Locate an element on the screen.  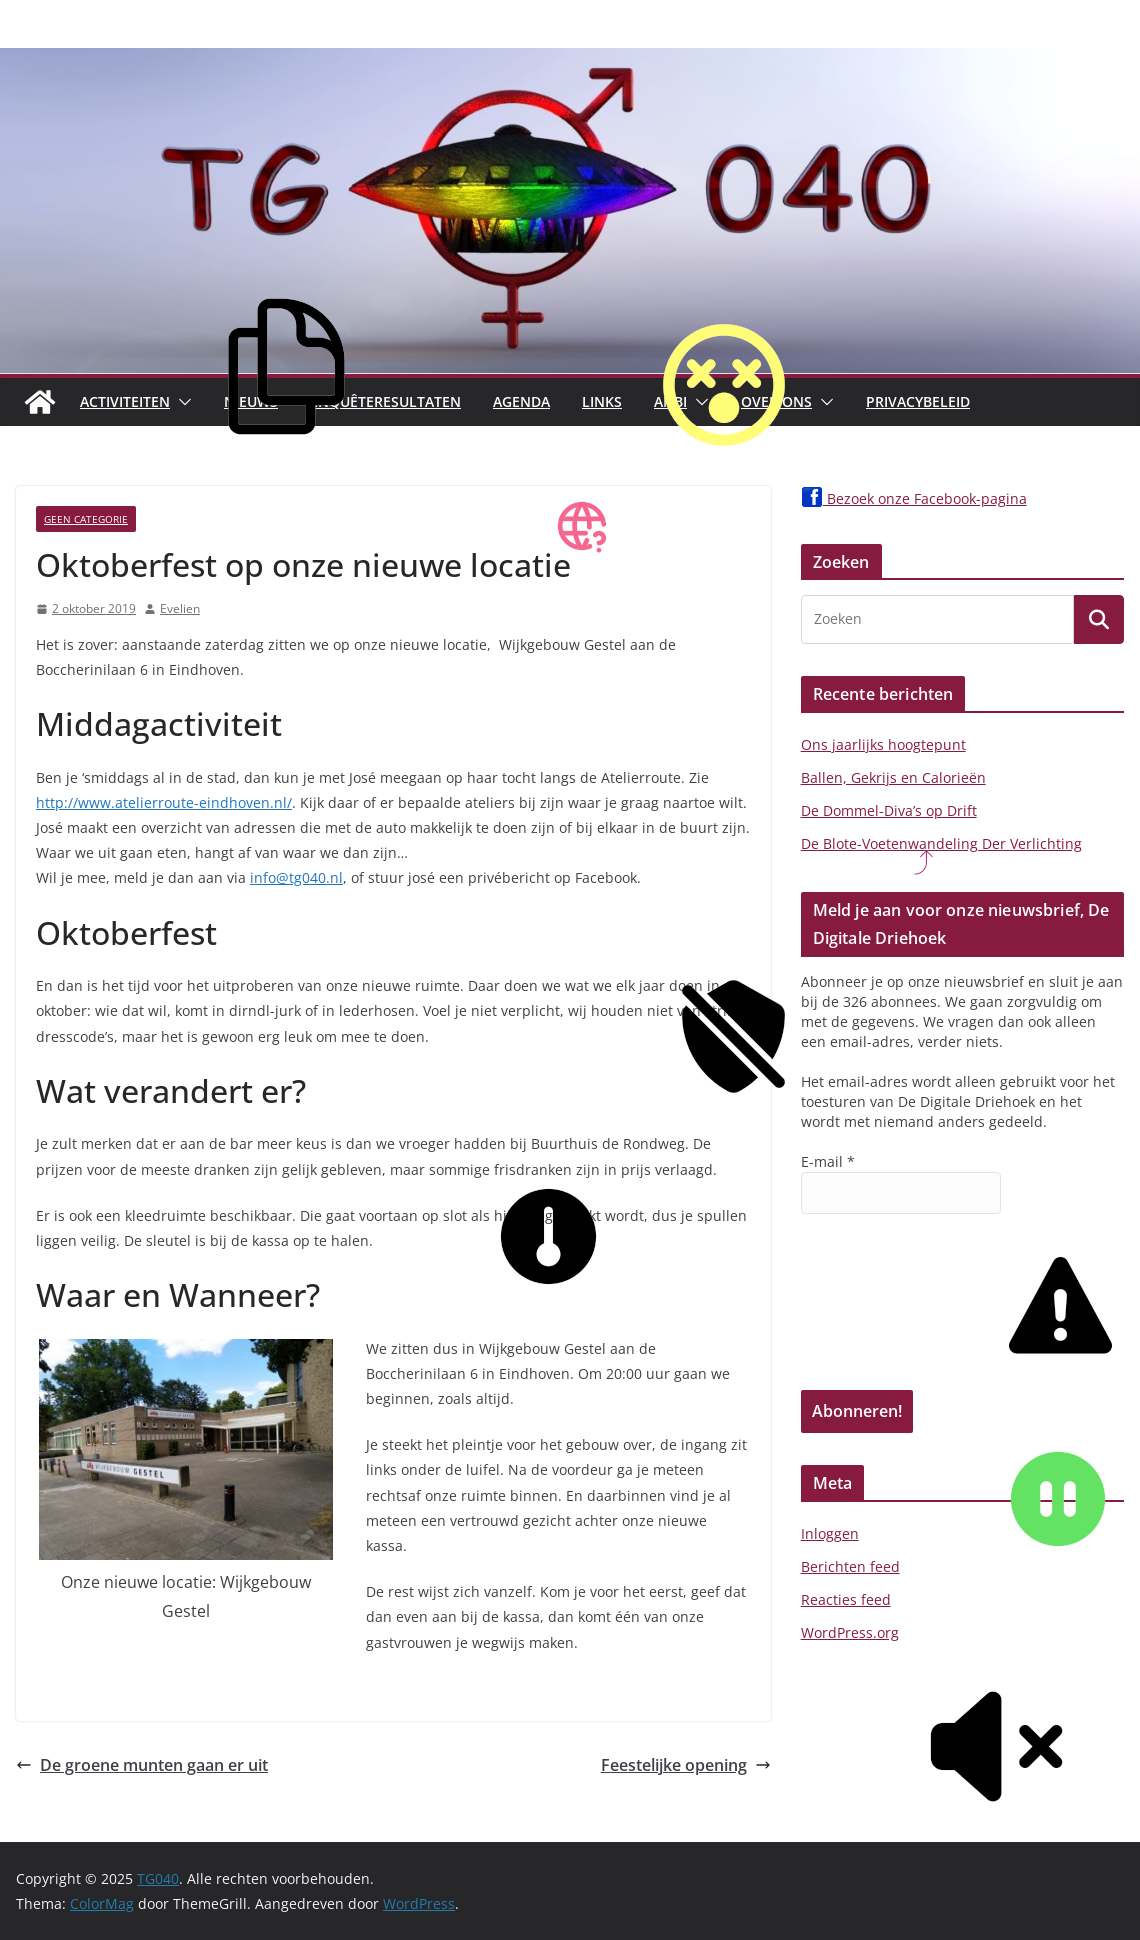
copy to clipboard is located at coordinates (286, 366).